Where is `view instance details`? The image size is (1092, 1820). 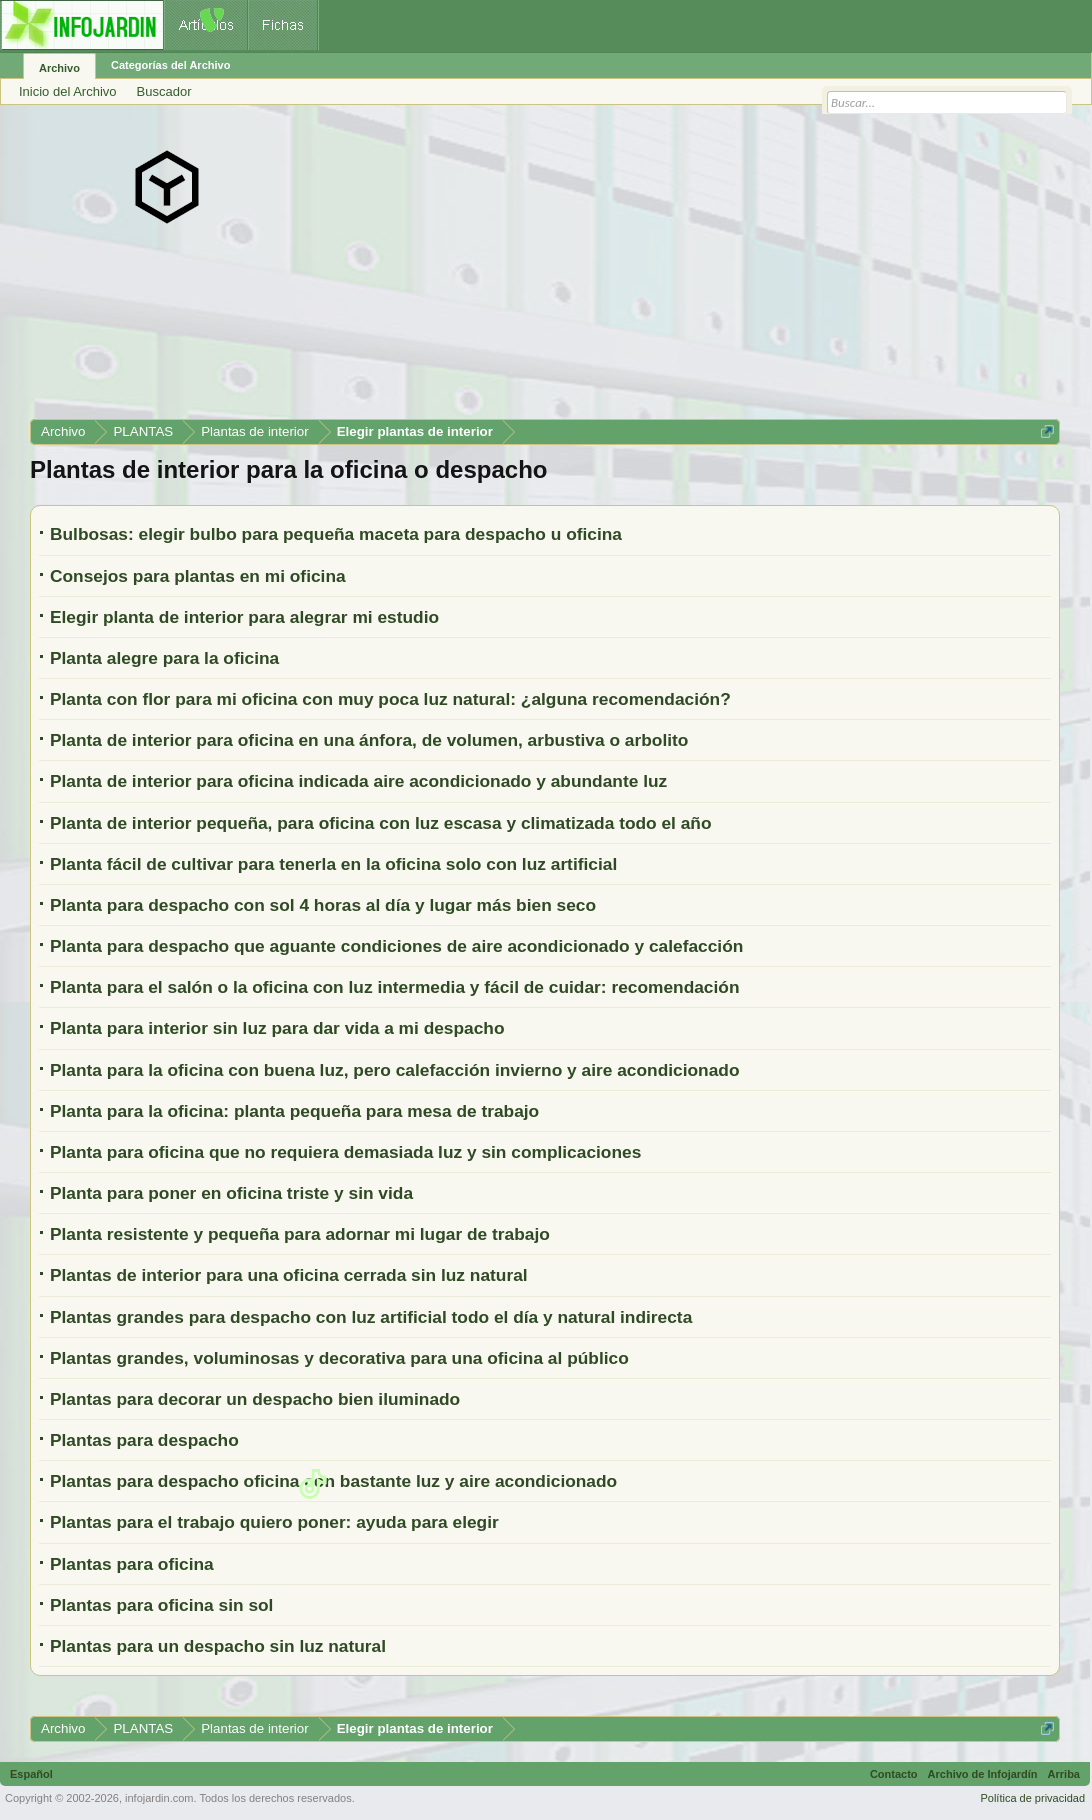 view instance details is located at coordinates (167, 187).